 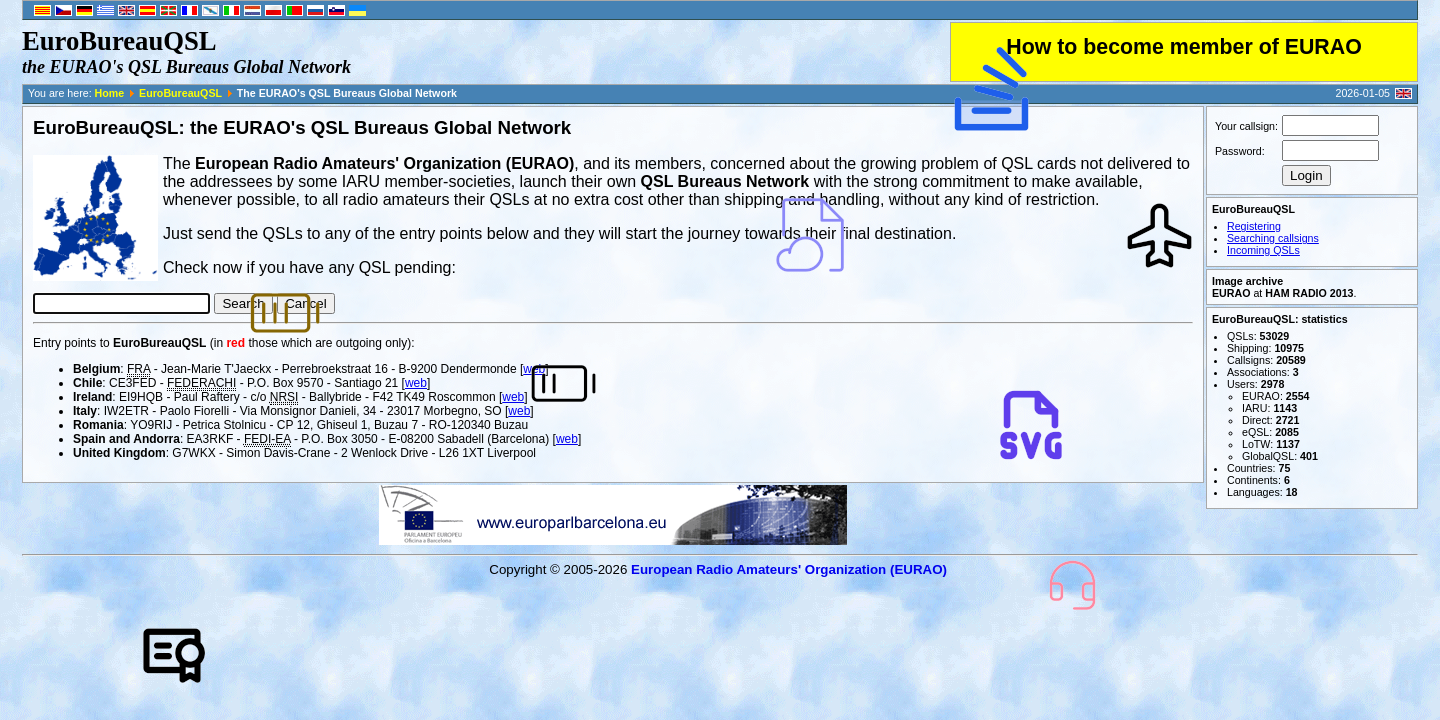 What do you see at coordinates (562, 383) in the screenshot?
I see `indicates medium battery level` at bounding box center [562, 383].